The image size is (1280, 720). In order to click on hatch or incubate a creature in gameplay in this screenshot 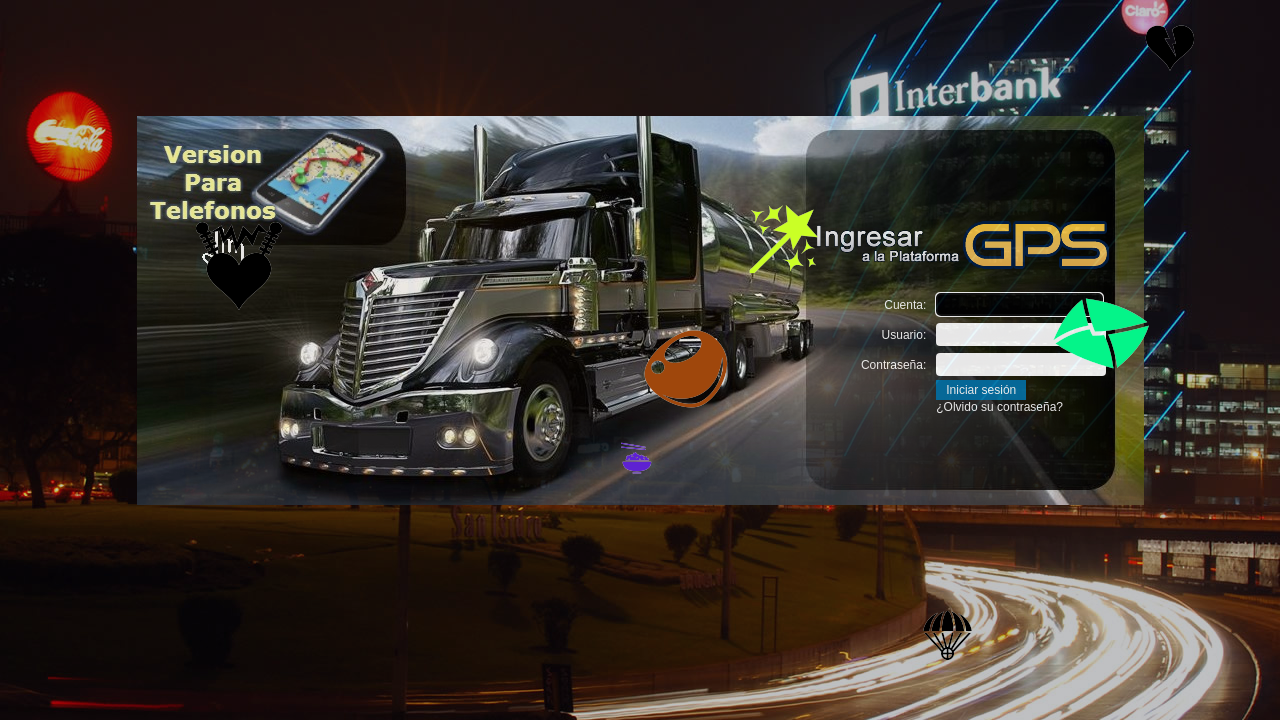, I will do `click(685, 369)`.